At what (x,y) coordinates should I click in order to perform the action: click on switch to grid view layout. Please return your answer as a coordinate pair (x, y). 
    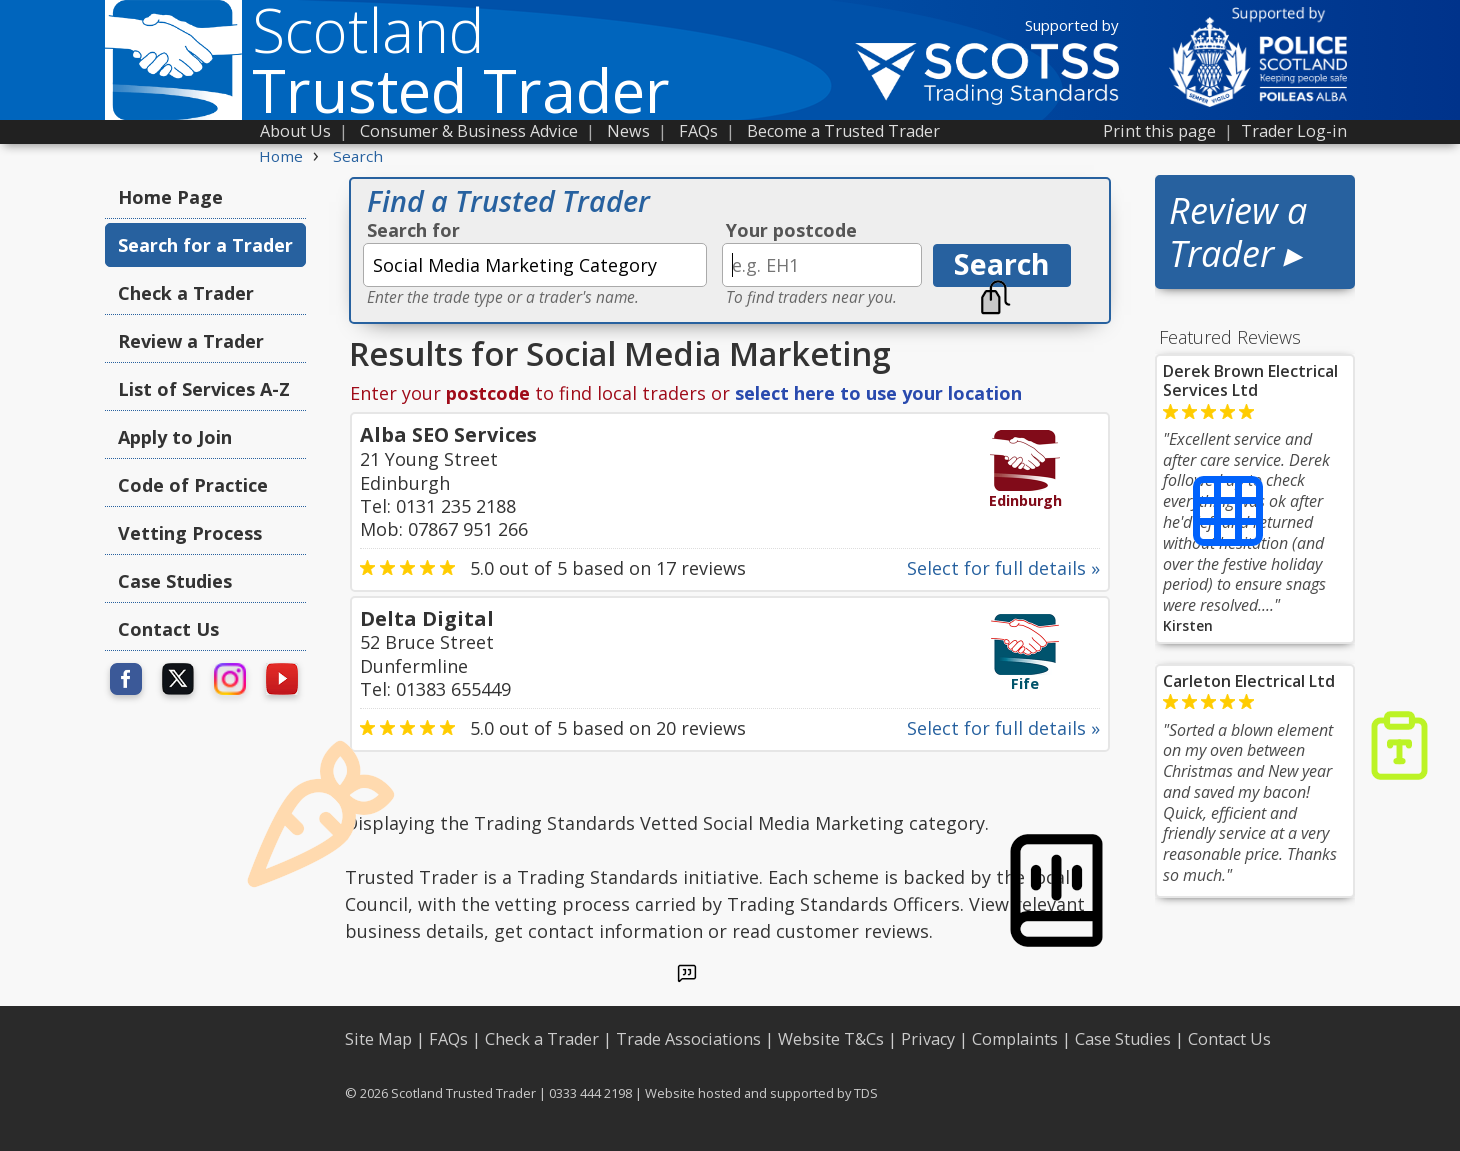
    Looking at the image, I should click on (1228, 511).